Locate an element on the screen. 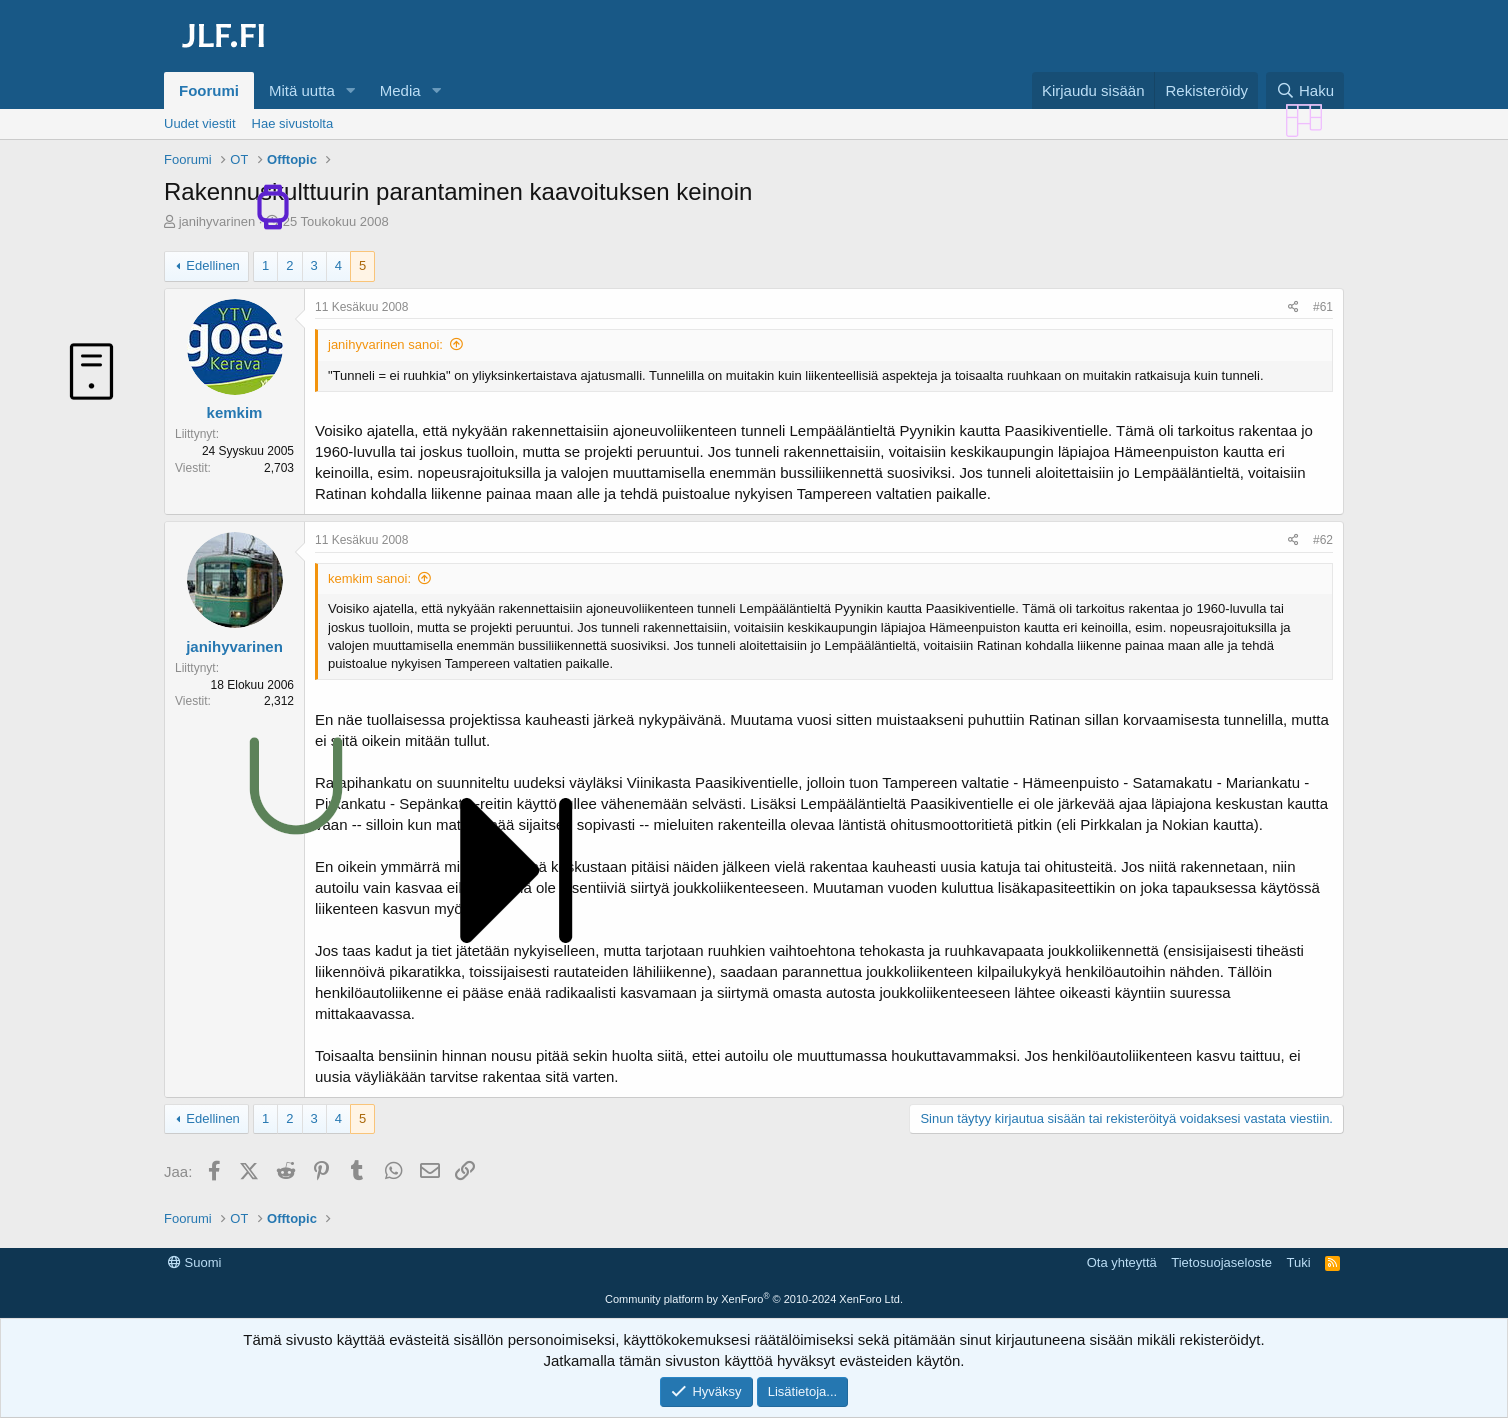 The width and height of the screenshot is (1508, 1418). skip to next track or item is located at coordinates (519, 870).